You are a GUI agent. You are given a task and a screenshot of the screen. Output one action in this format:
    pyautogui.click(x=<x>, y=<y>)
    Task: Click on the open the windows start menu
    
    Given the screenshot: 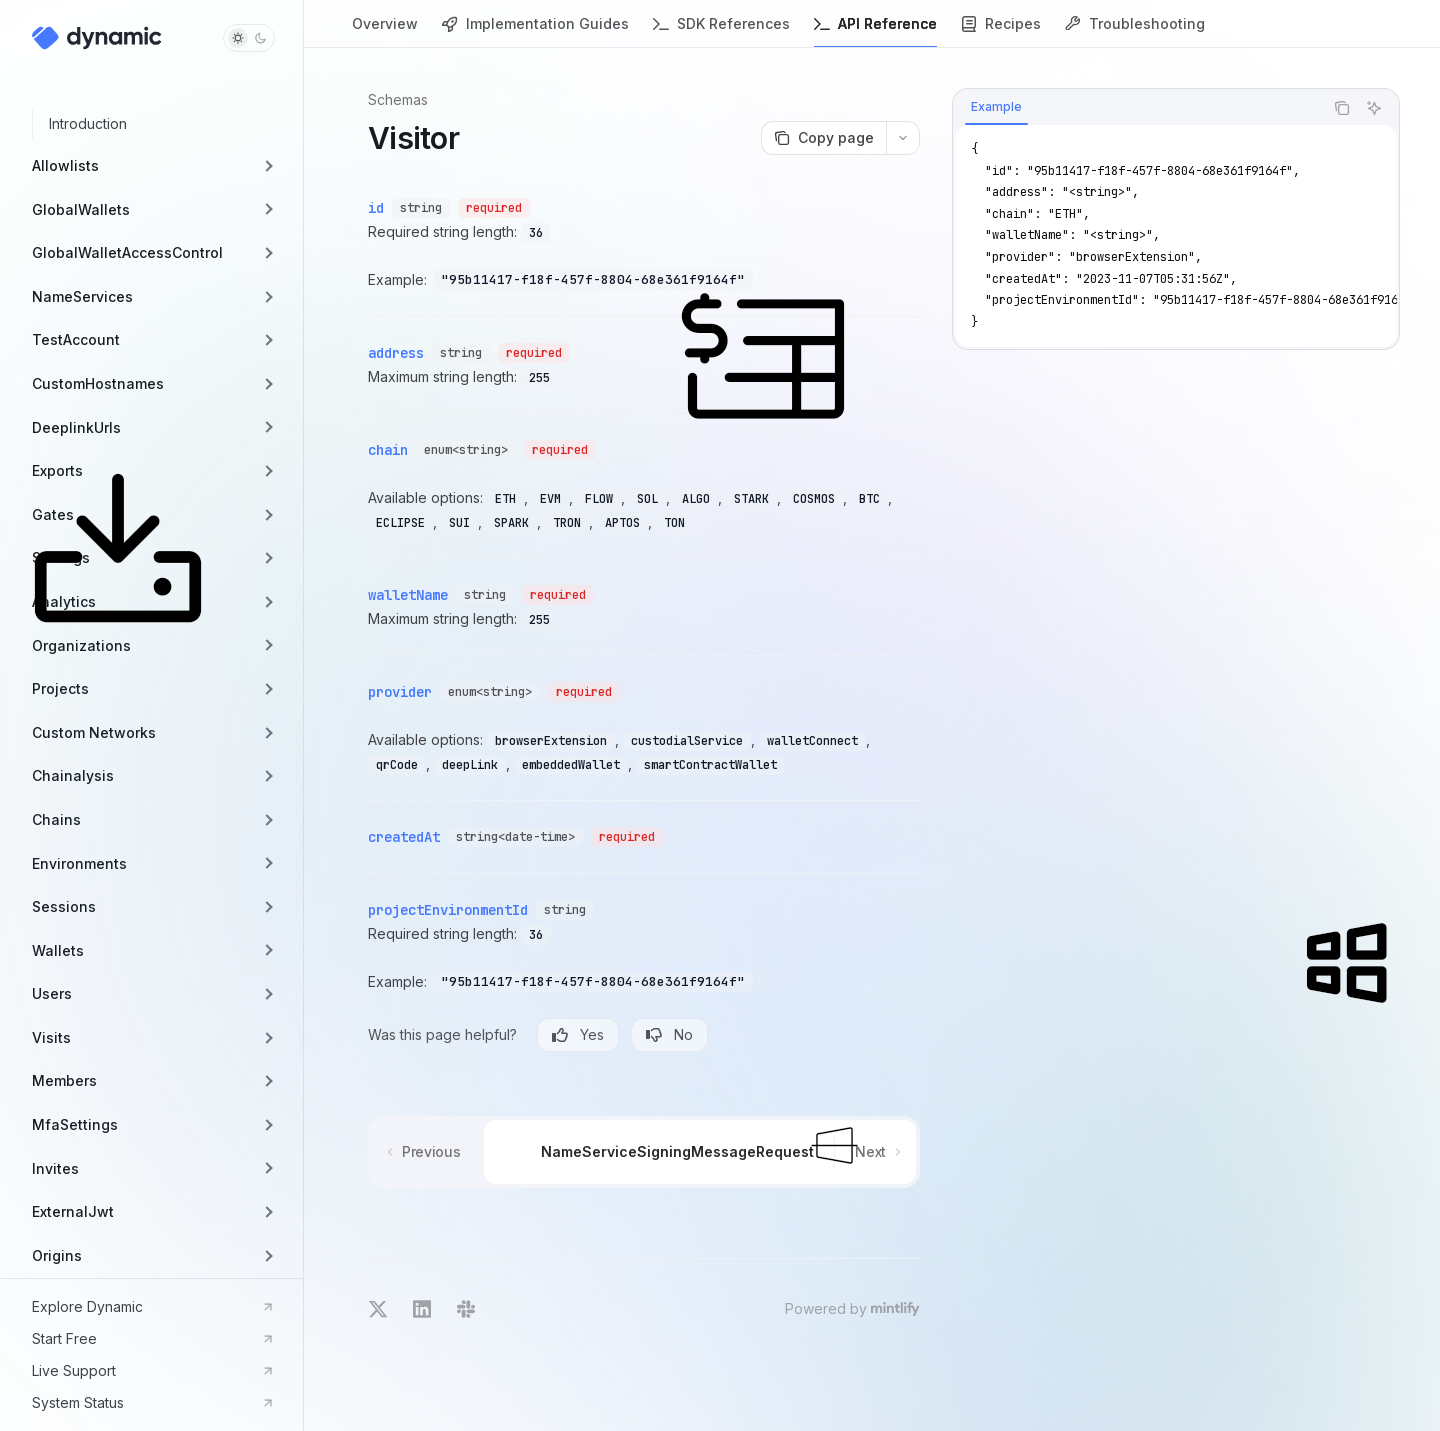 What is the action you would take?
    pyautogui.click(x=1350, y=963)
    